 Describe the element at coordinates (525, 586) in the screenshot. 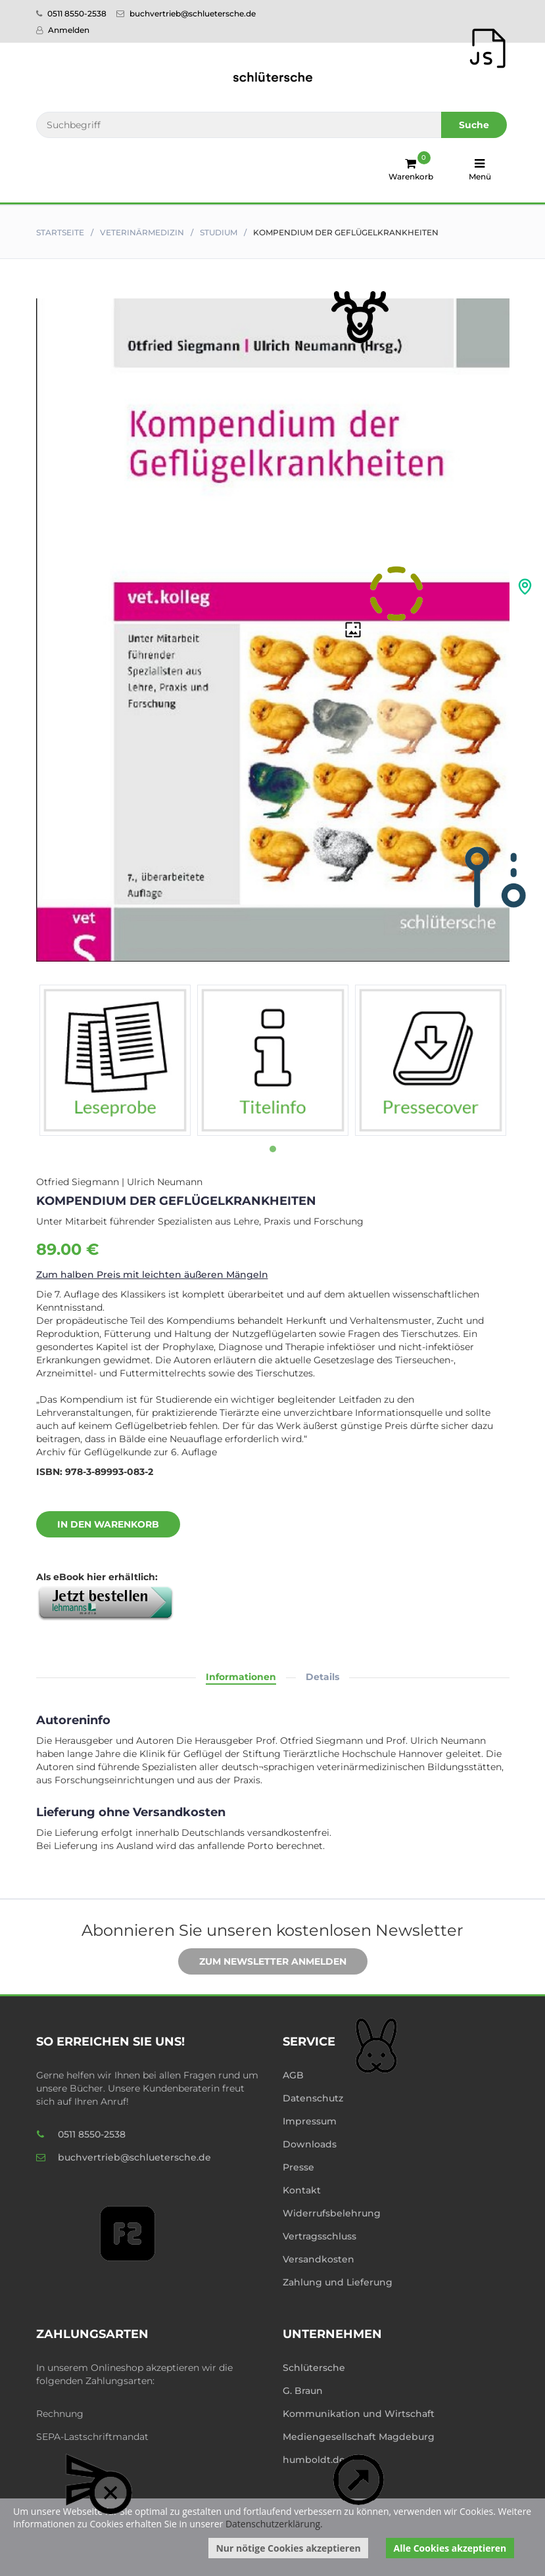

I see `view or set a location on the map` at that location.